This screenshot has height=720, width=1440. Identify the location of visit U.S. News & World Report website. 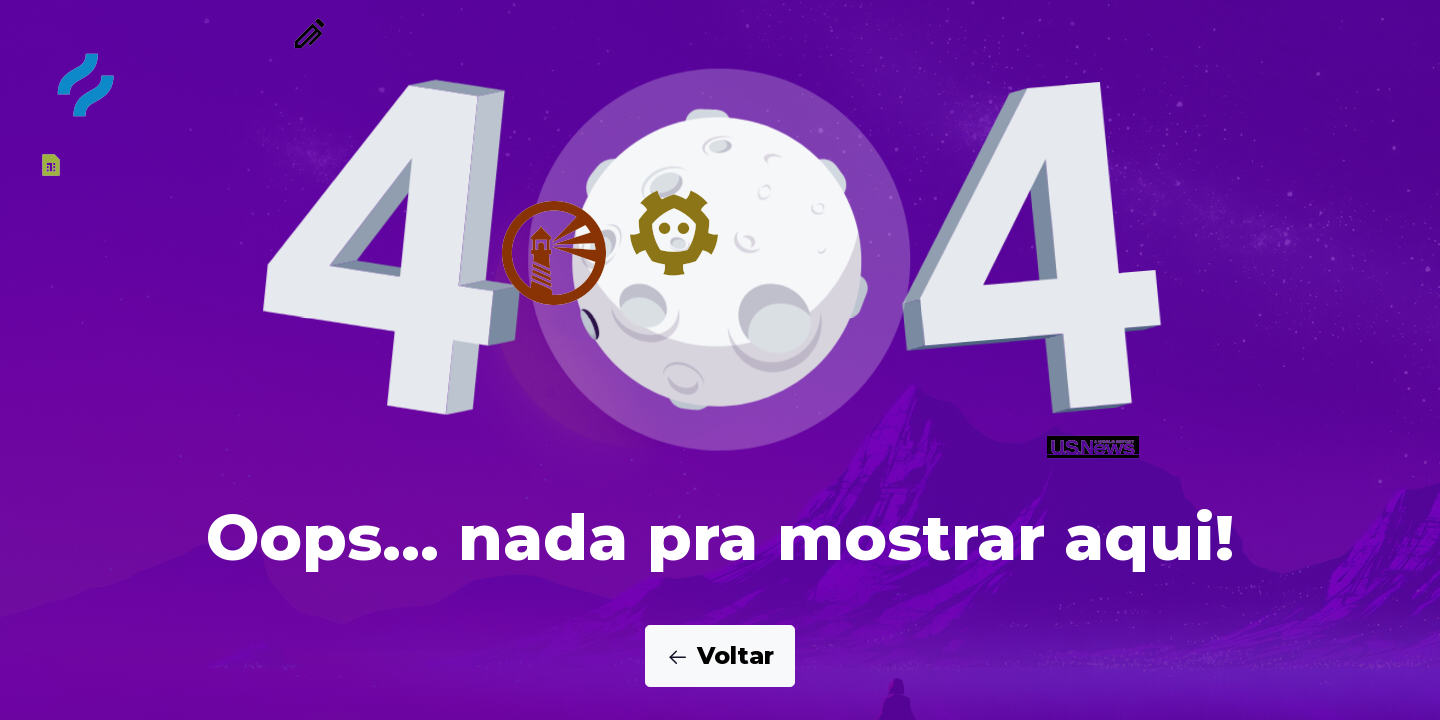
(1093, 447).